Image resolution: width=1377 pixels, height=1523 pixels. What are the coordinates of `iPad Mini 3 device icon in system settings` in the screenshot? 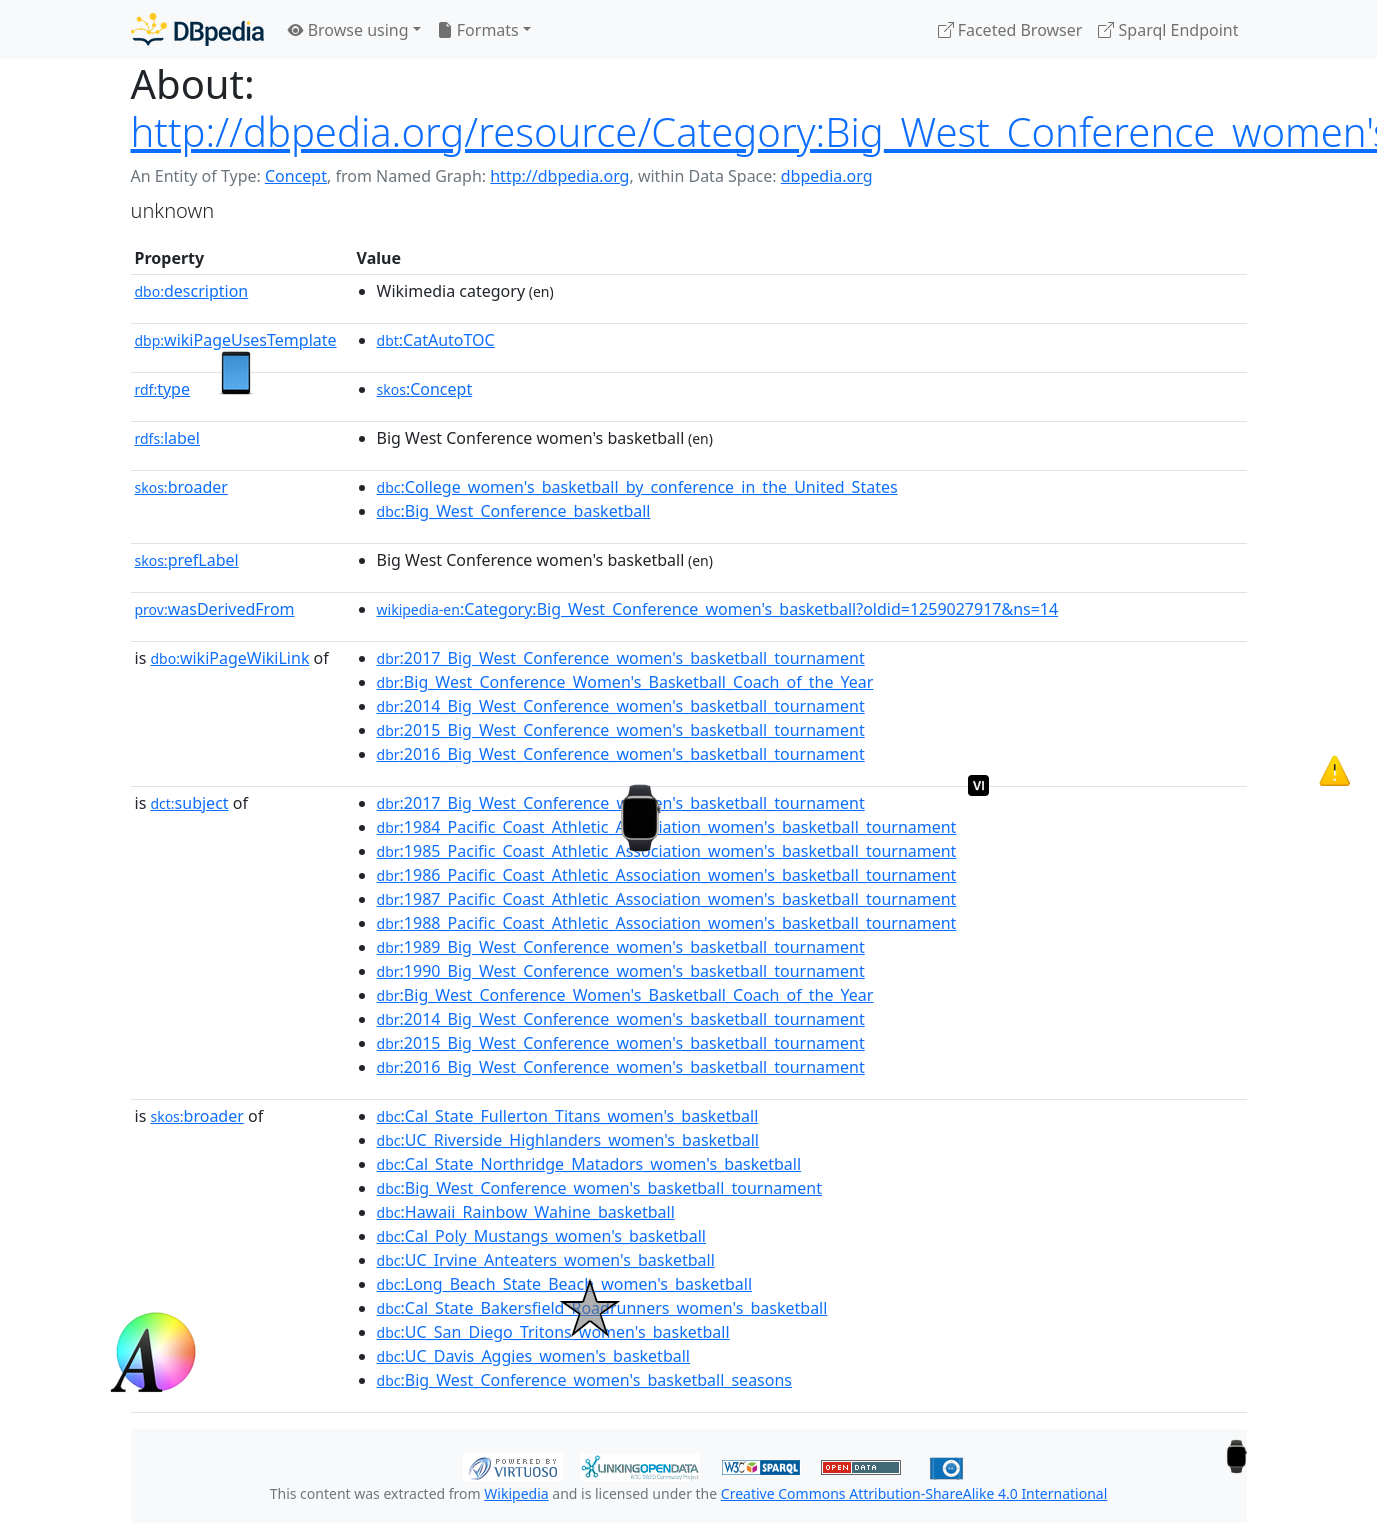 It's located at (236, 369).